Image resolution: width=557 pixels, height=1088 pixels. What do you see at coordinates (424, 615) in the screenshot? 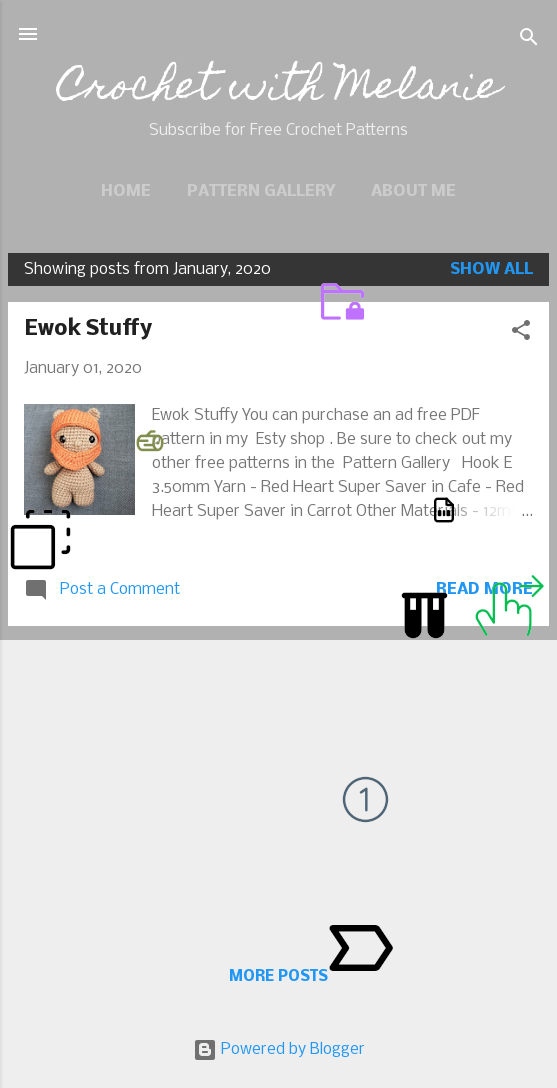
I see `view lab results or test samples` at bounding box center [424, 615].